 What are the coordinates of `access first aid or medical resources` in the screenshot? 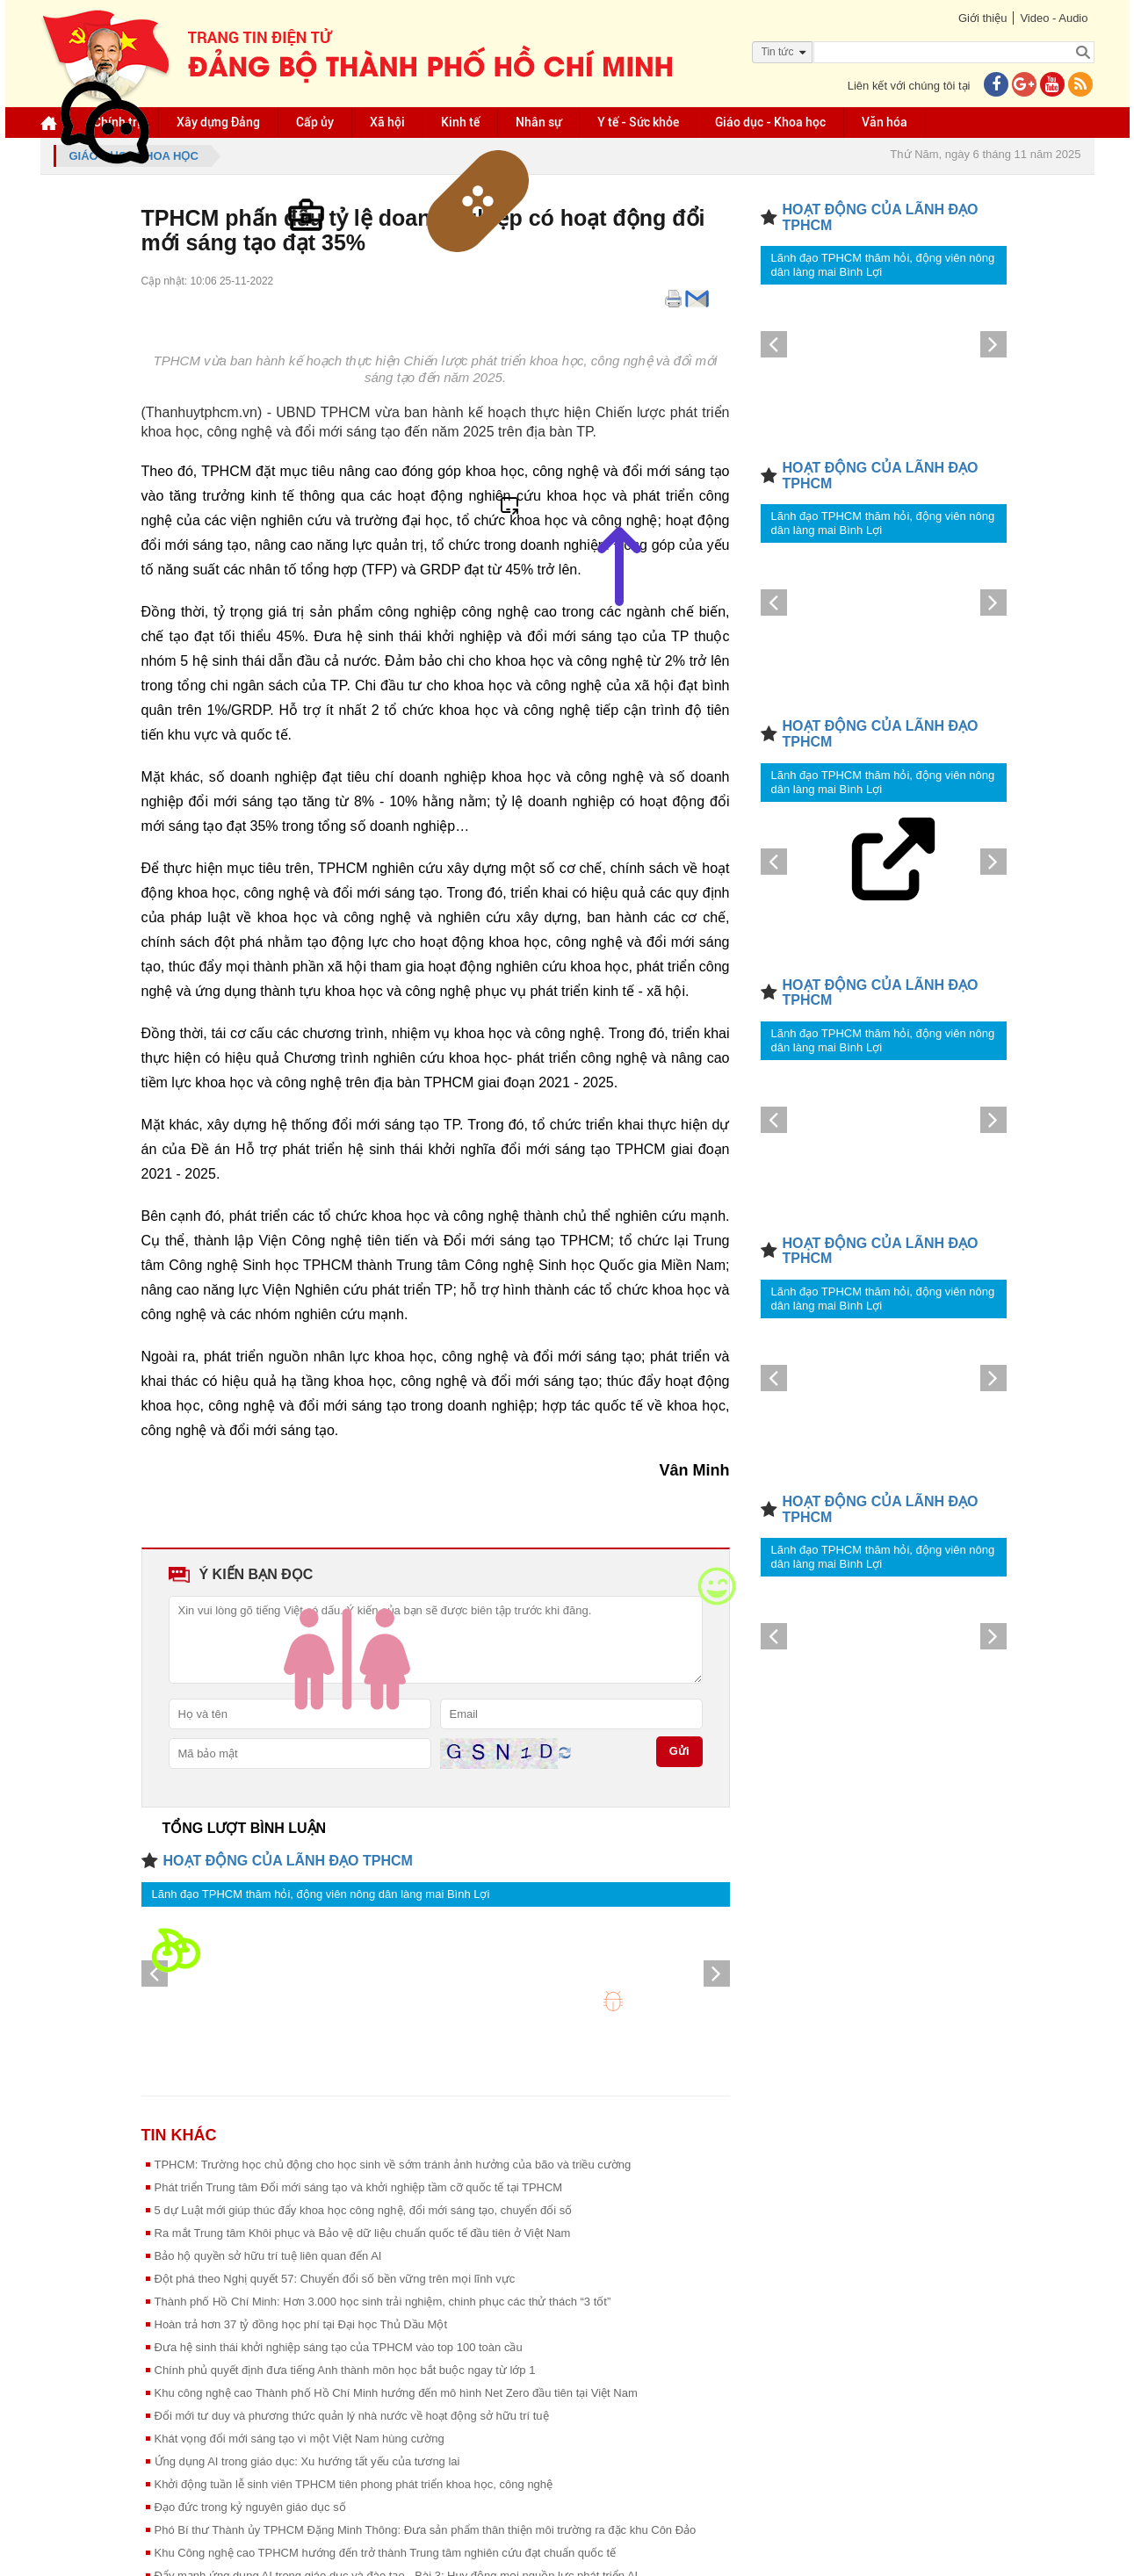 It's located at (478, 201).